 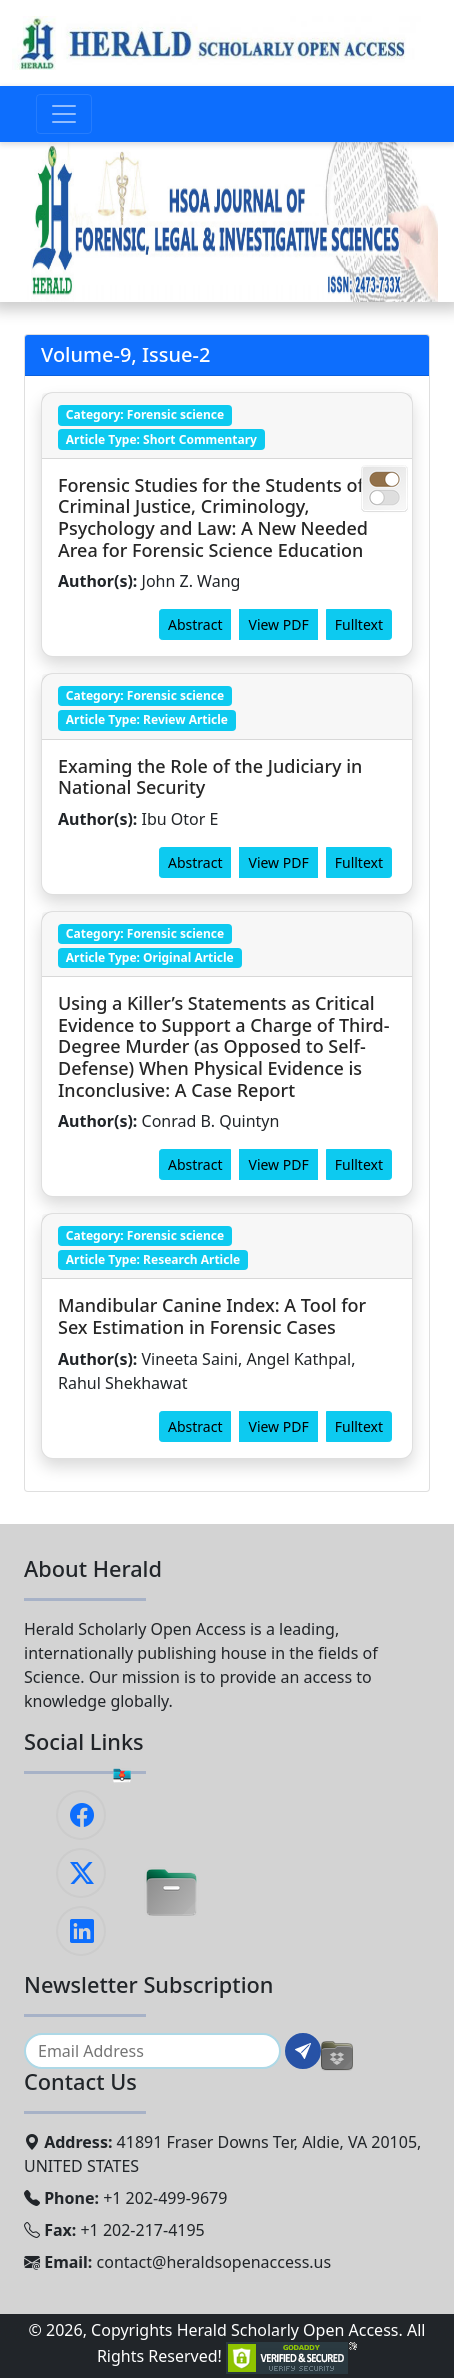 What do you see at coordinates (171, 1892) in the screenshot?
I see `open the file manager app` at bounding box center [171, 1892].